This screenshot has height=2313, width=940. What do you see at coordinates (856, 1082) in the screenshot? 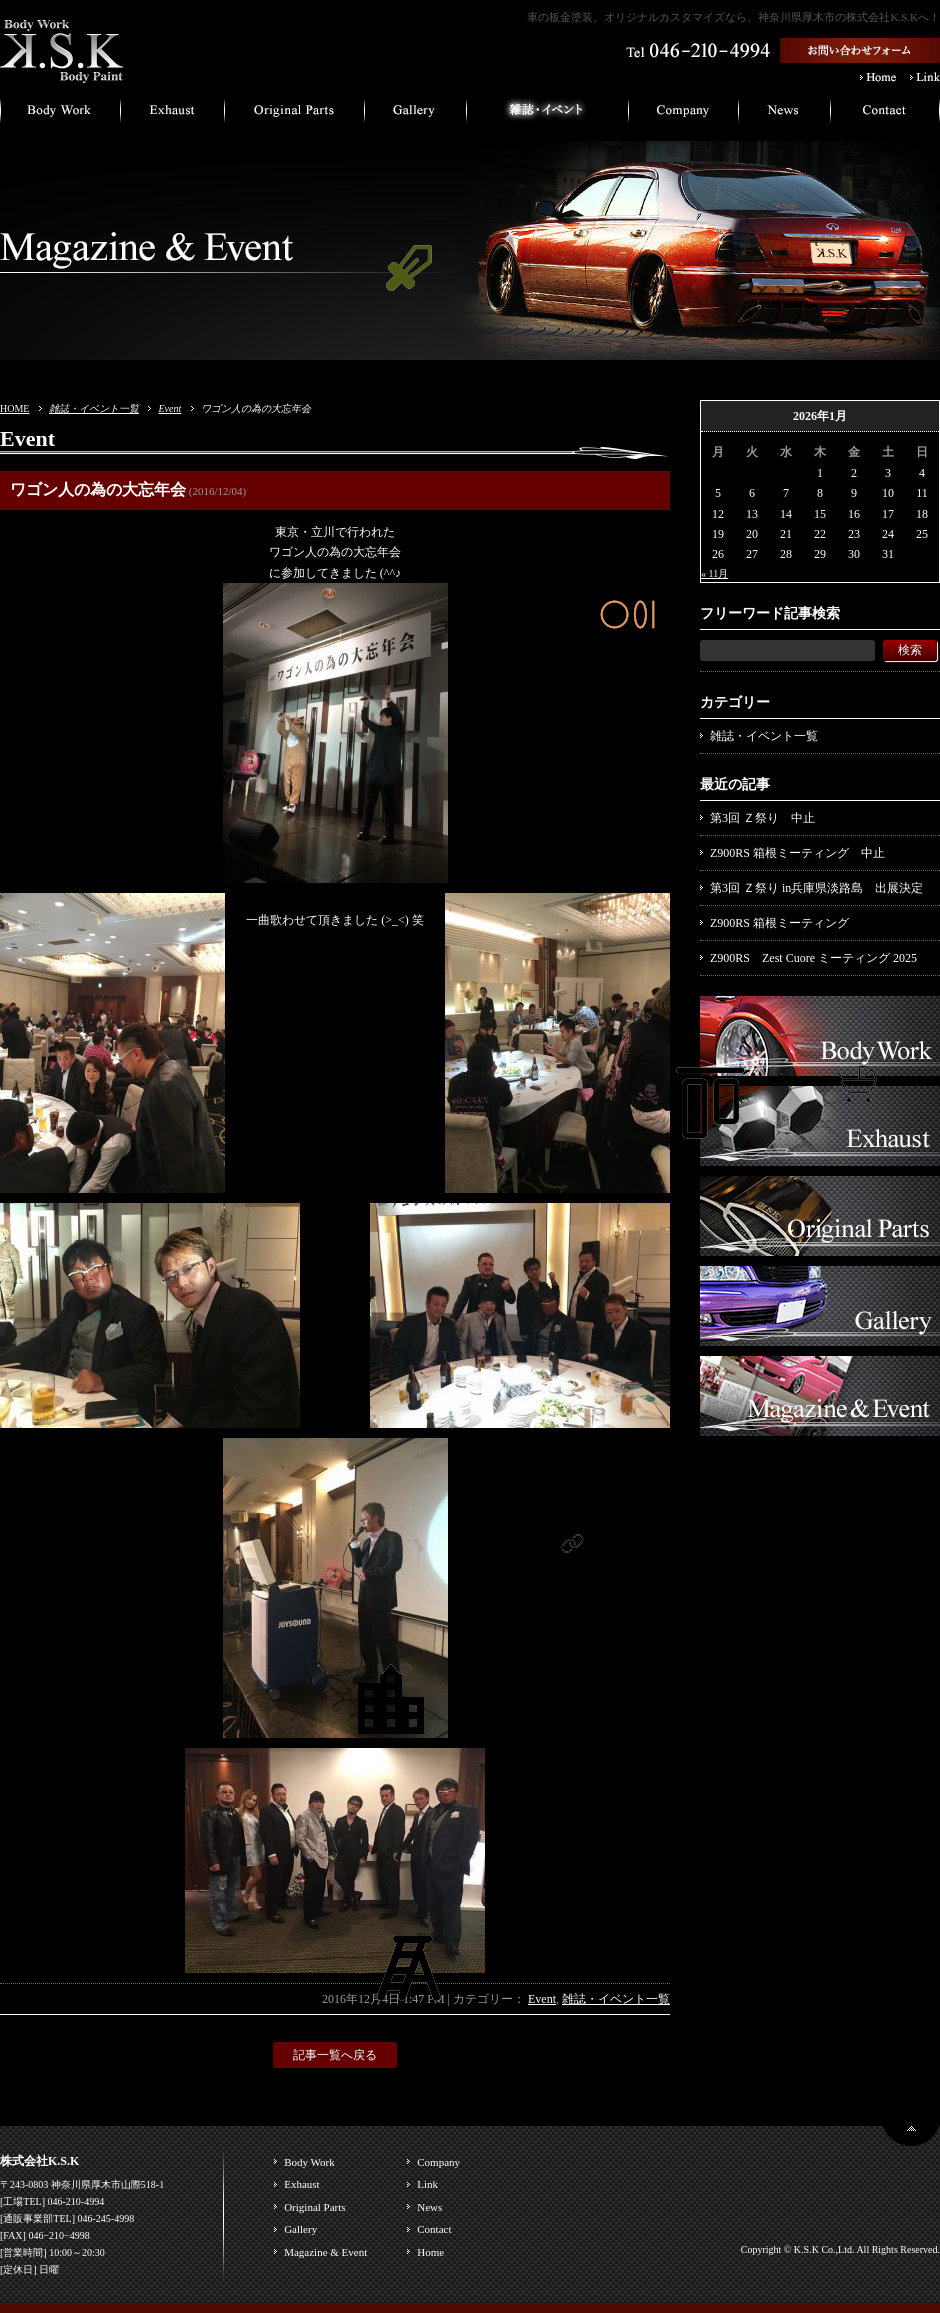
I see `access baby or parenting-related features` at bounding box center [856, 1082].